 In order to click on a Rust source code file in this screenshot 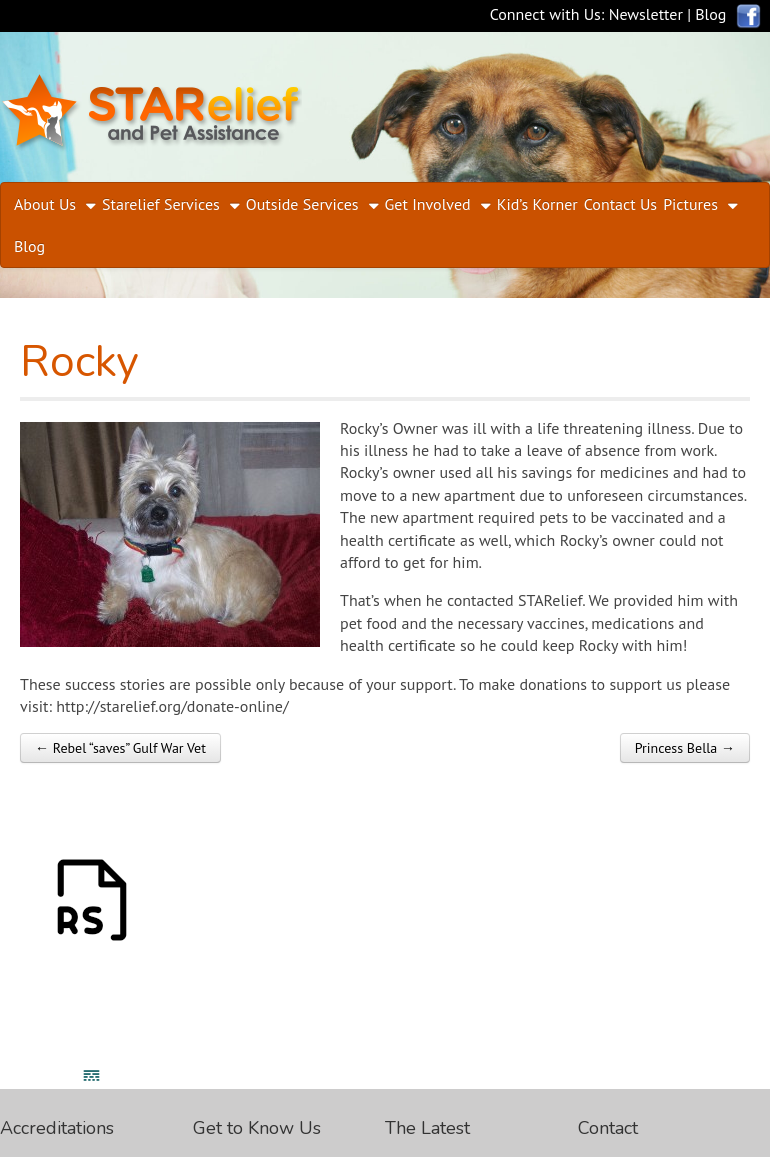, I will do `click(92, 900)`.